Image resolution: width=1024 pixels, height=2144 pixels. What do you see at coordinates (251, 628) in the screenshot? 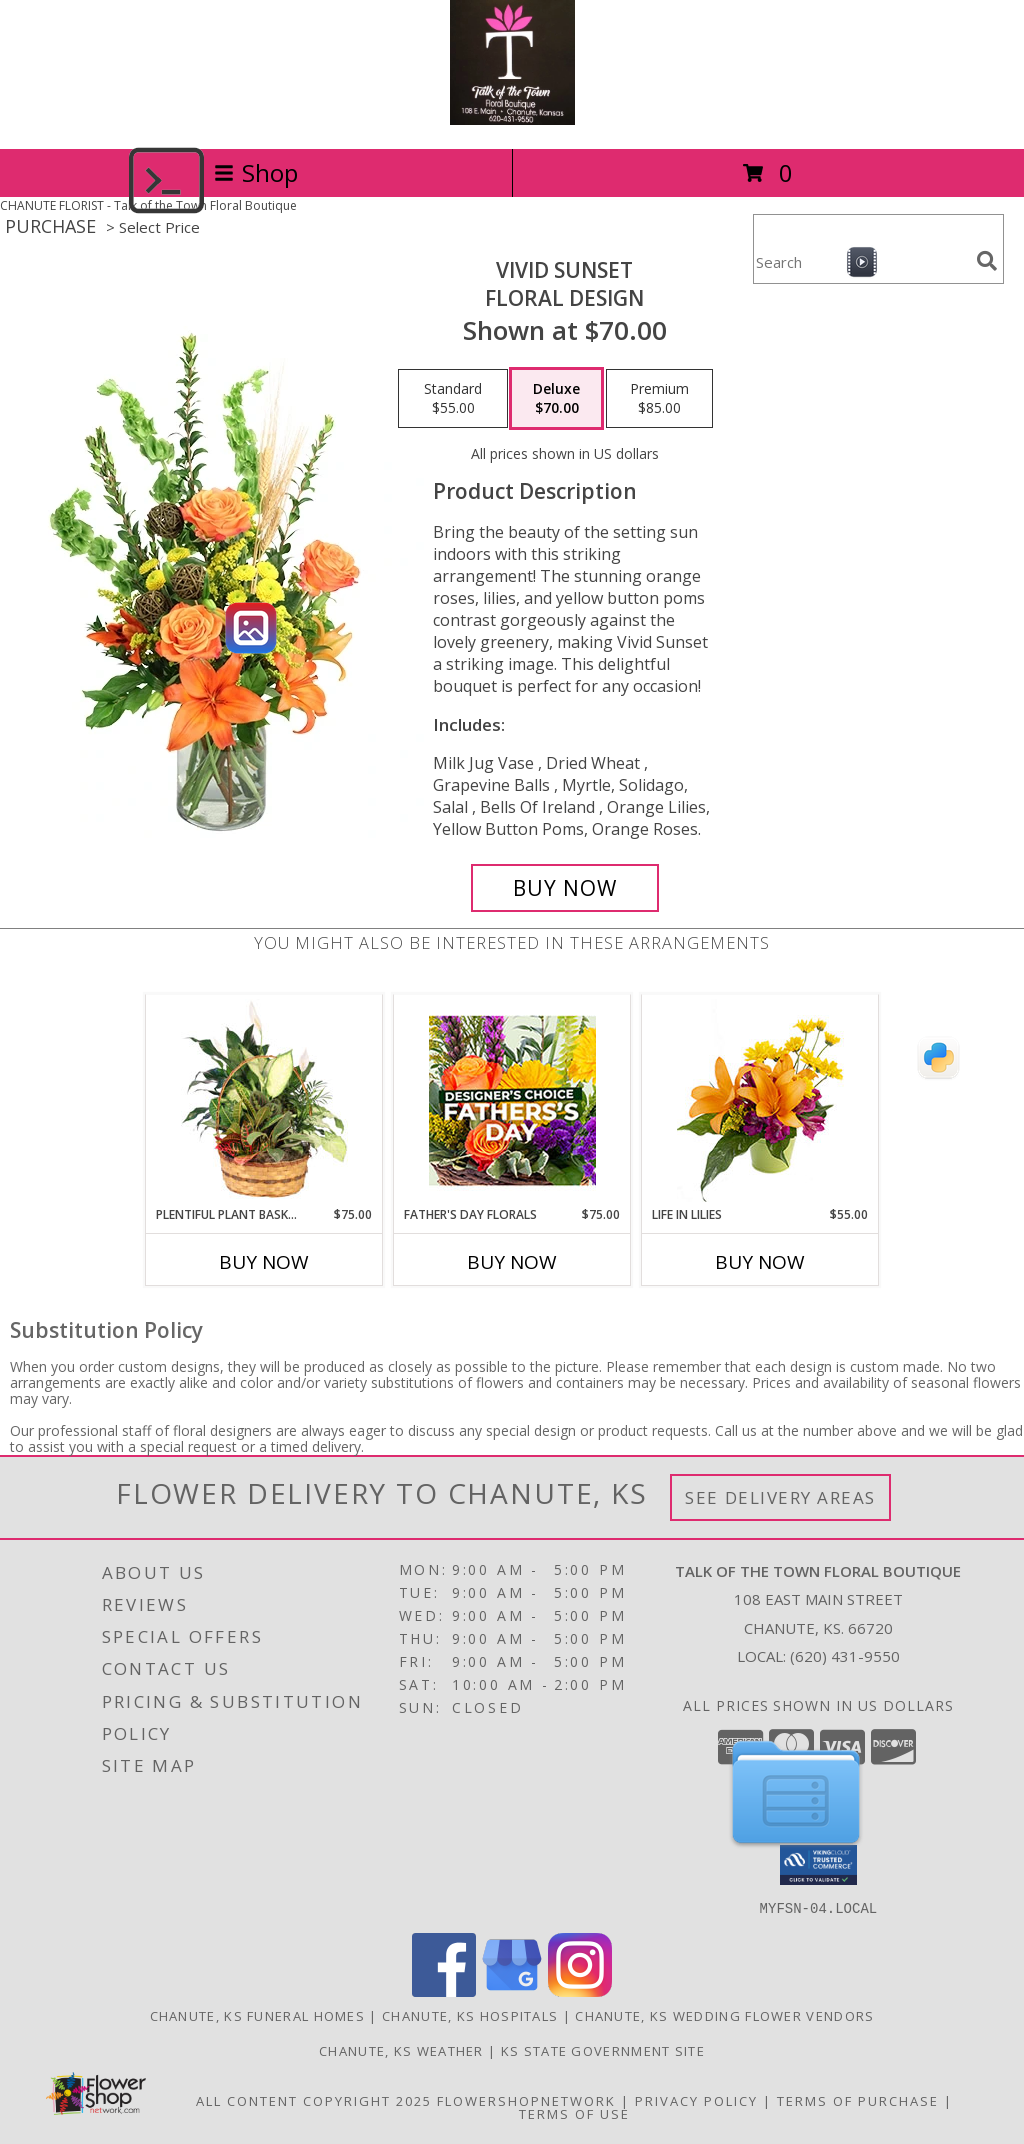
I see `open fotema photo gallery app` at bounding box center [251, 628].